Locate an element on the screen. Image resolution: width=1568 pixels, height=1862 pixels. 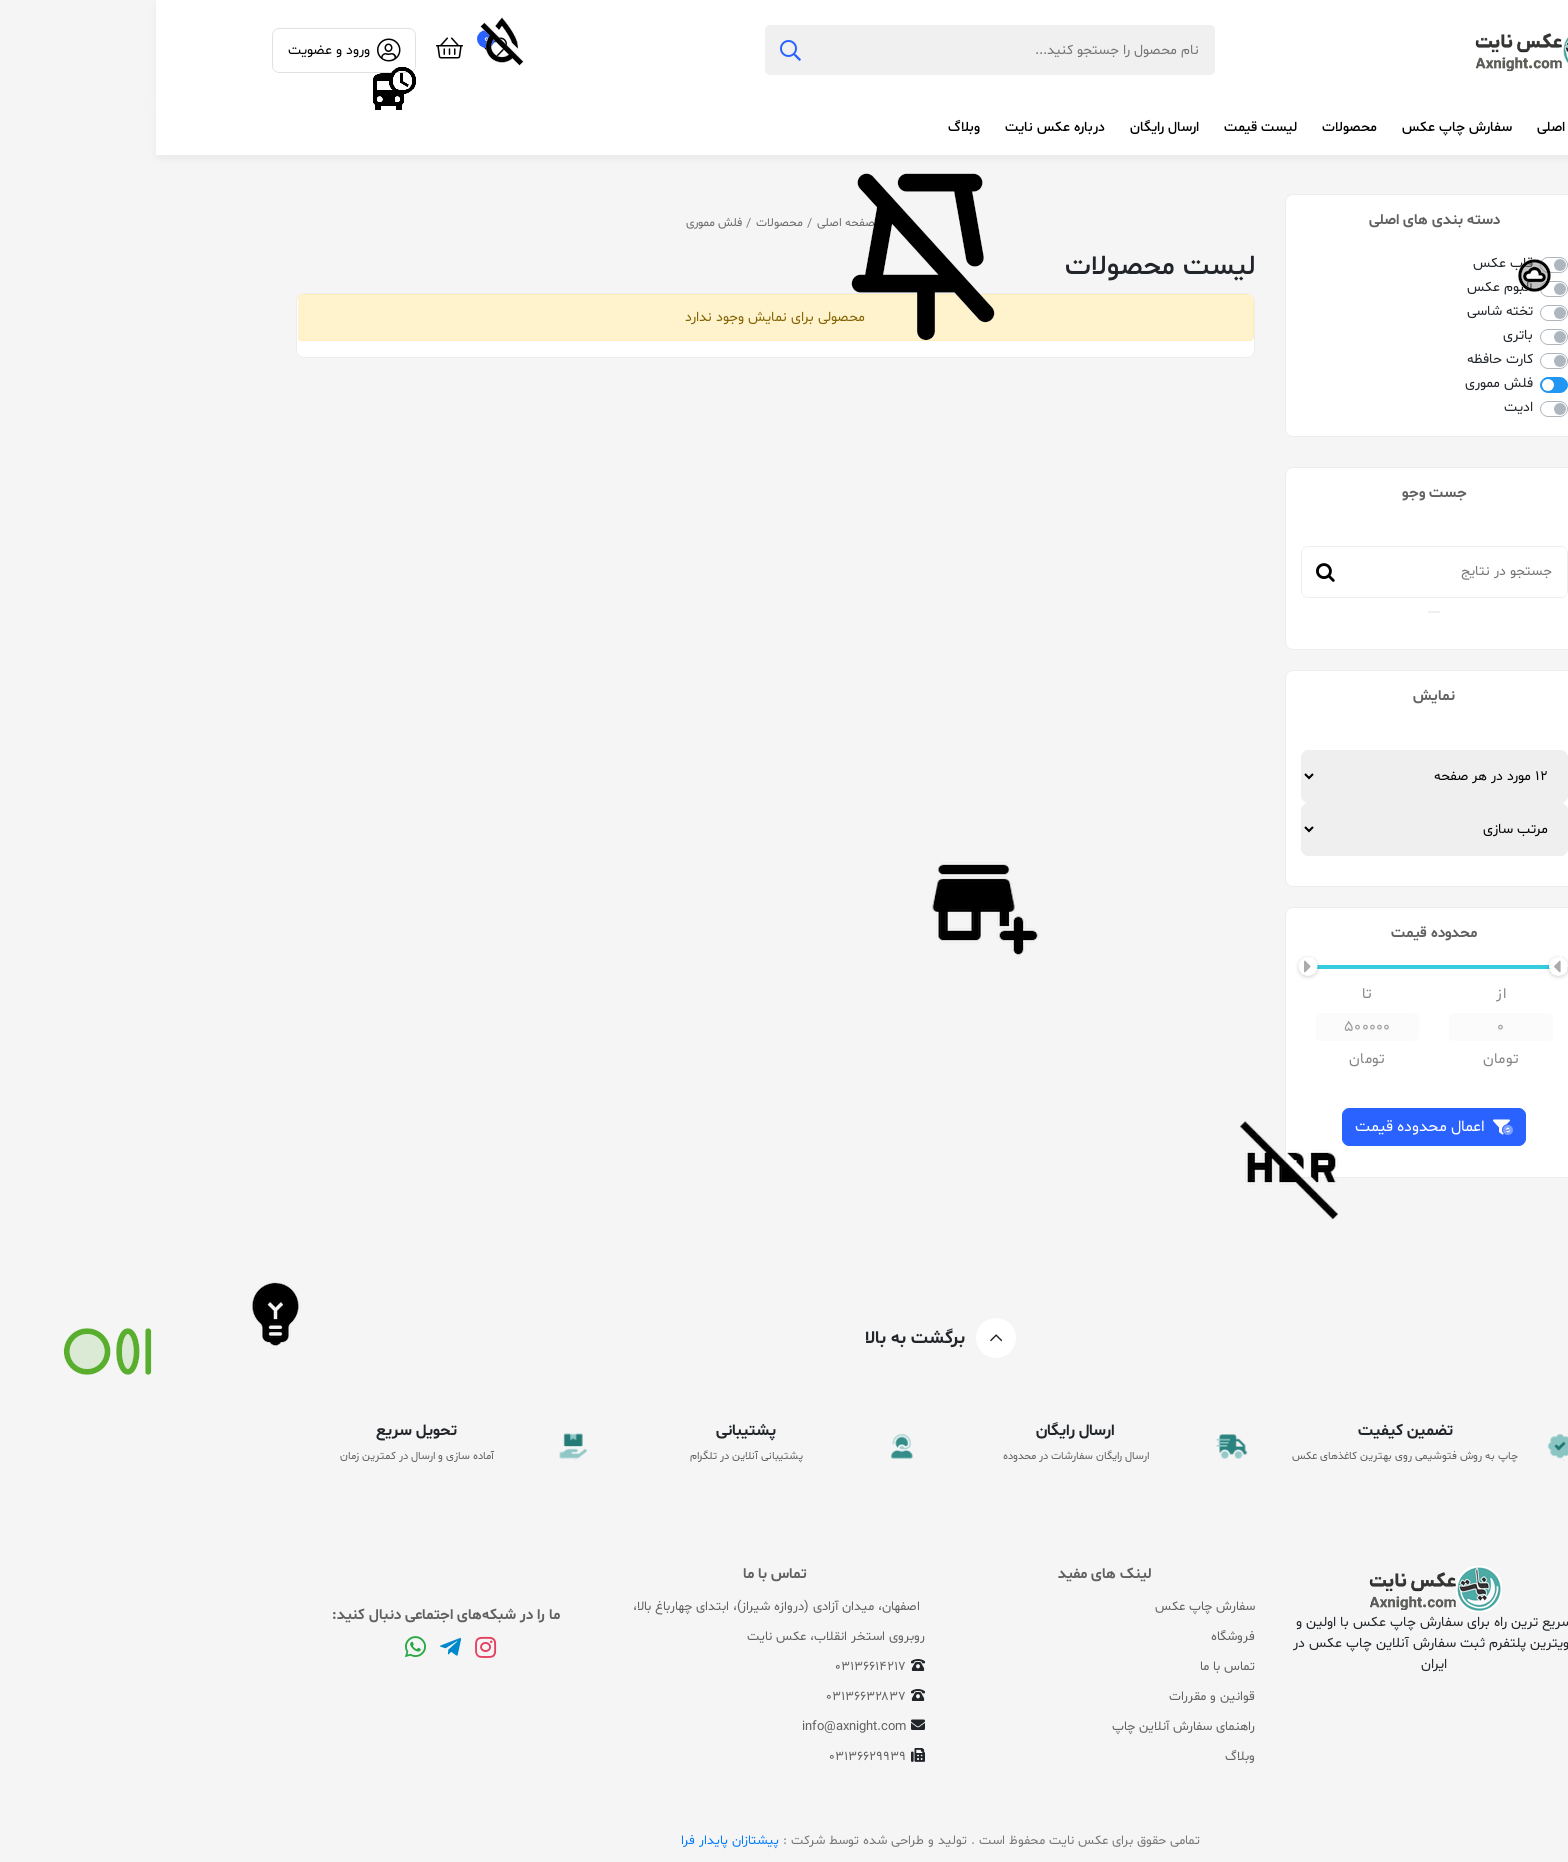
unpin an item from your saved collection is located at coordinates (926, 248).